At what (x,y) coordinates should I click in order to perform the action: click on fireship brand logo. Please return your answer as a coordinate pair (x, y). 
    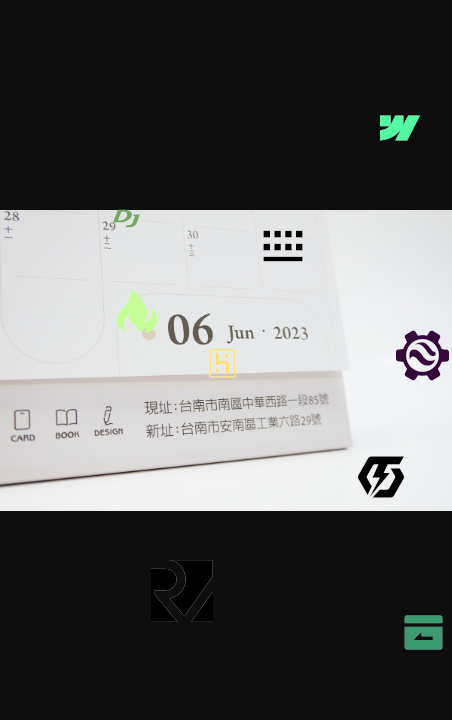
    Looking at the image, I should click on (137, 311).